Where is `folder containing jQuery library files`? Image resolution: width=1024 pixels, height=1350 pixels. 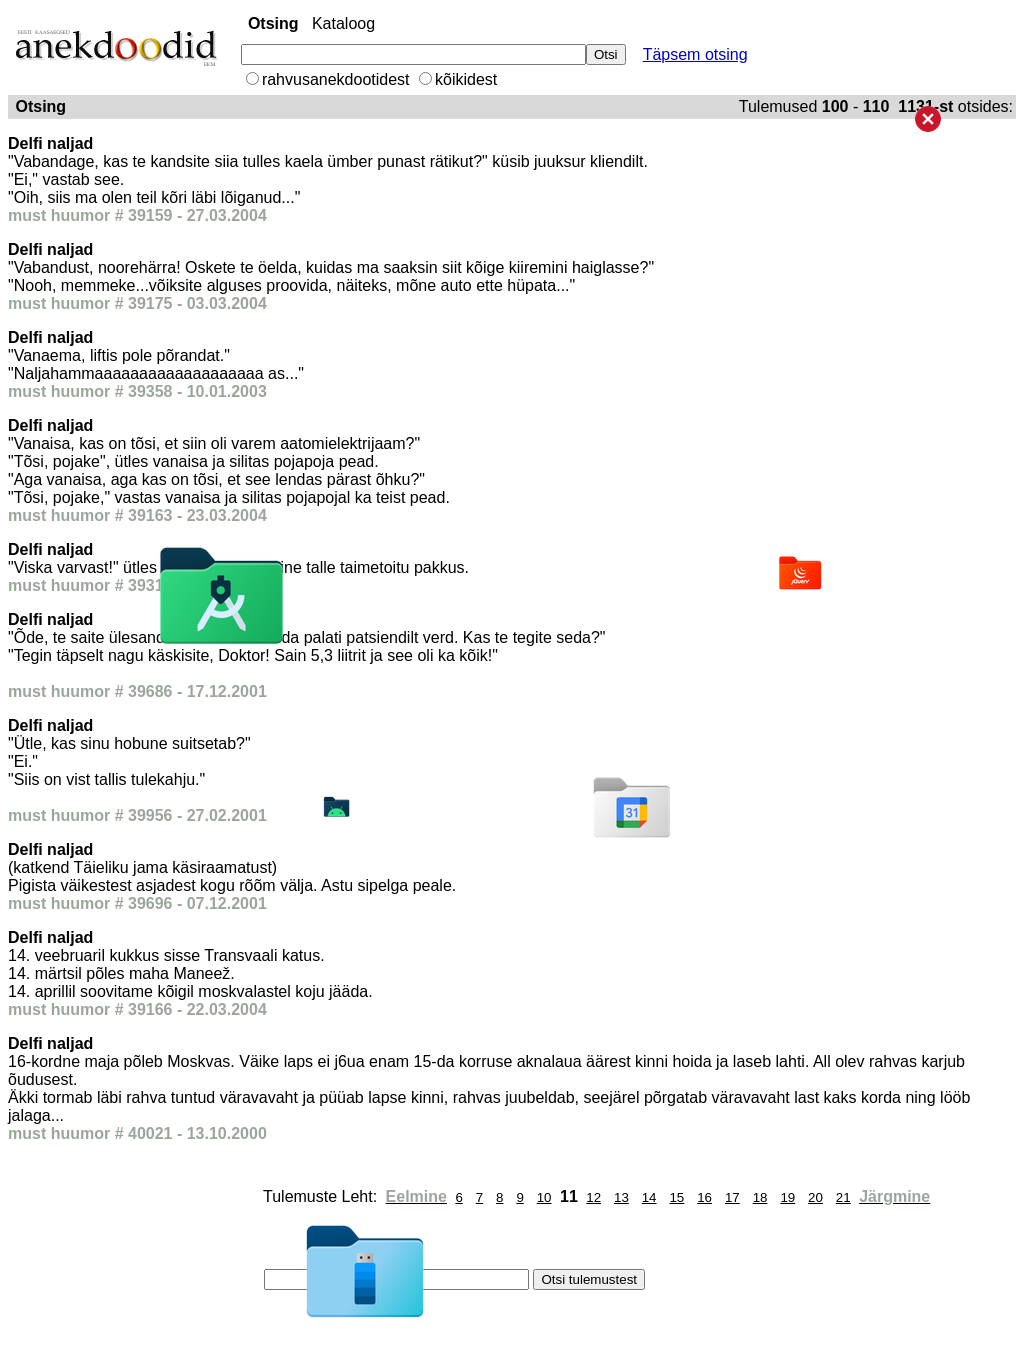
folder containing jQuery library files is located at coordinates (800, 574).